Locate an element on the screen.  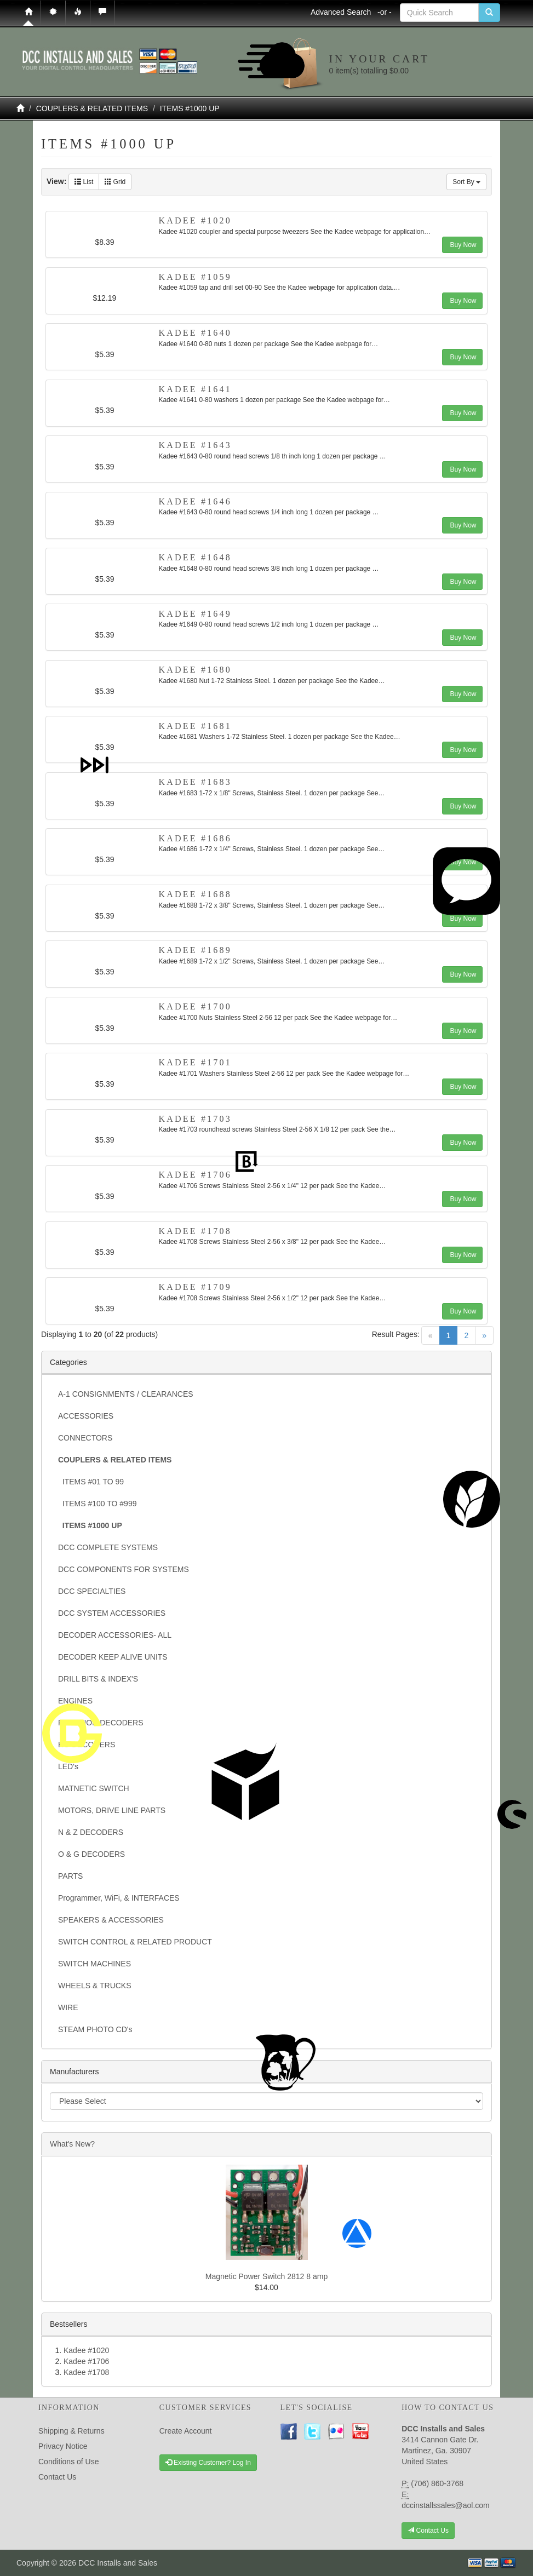
cloudways hosting platform logo is located at coordinates (271, 60).